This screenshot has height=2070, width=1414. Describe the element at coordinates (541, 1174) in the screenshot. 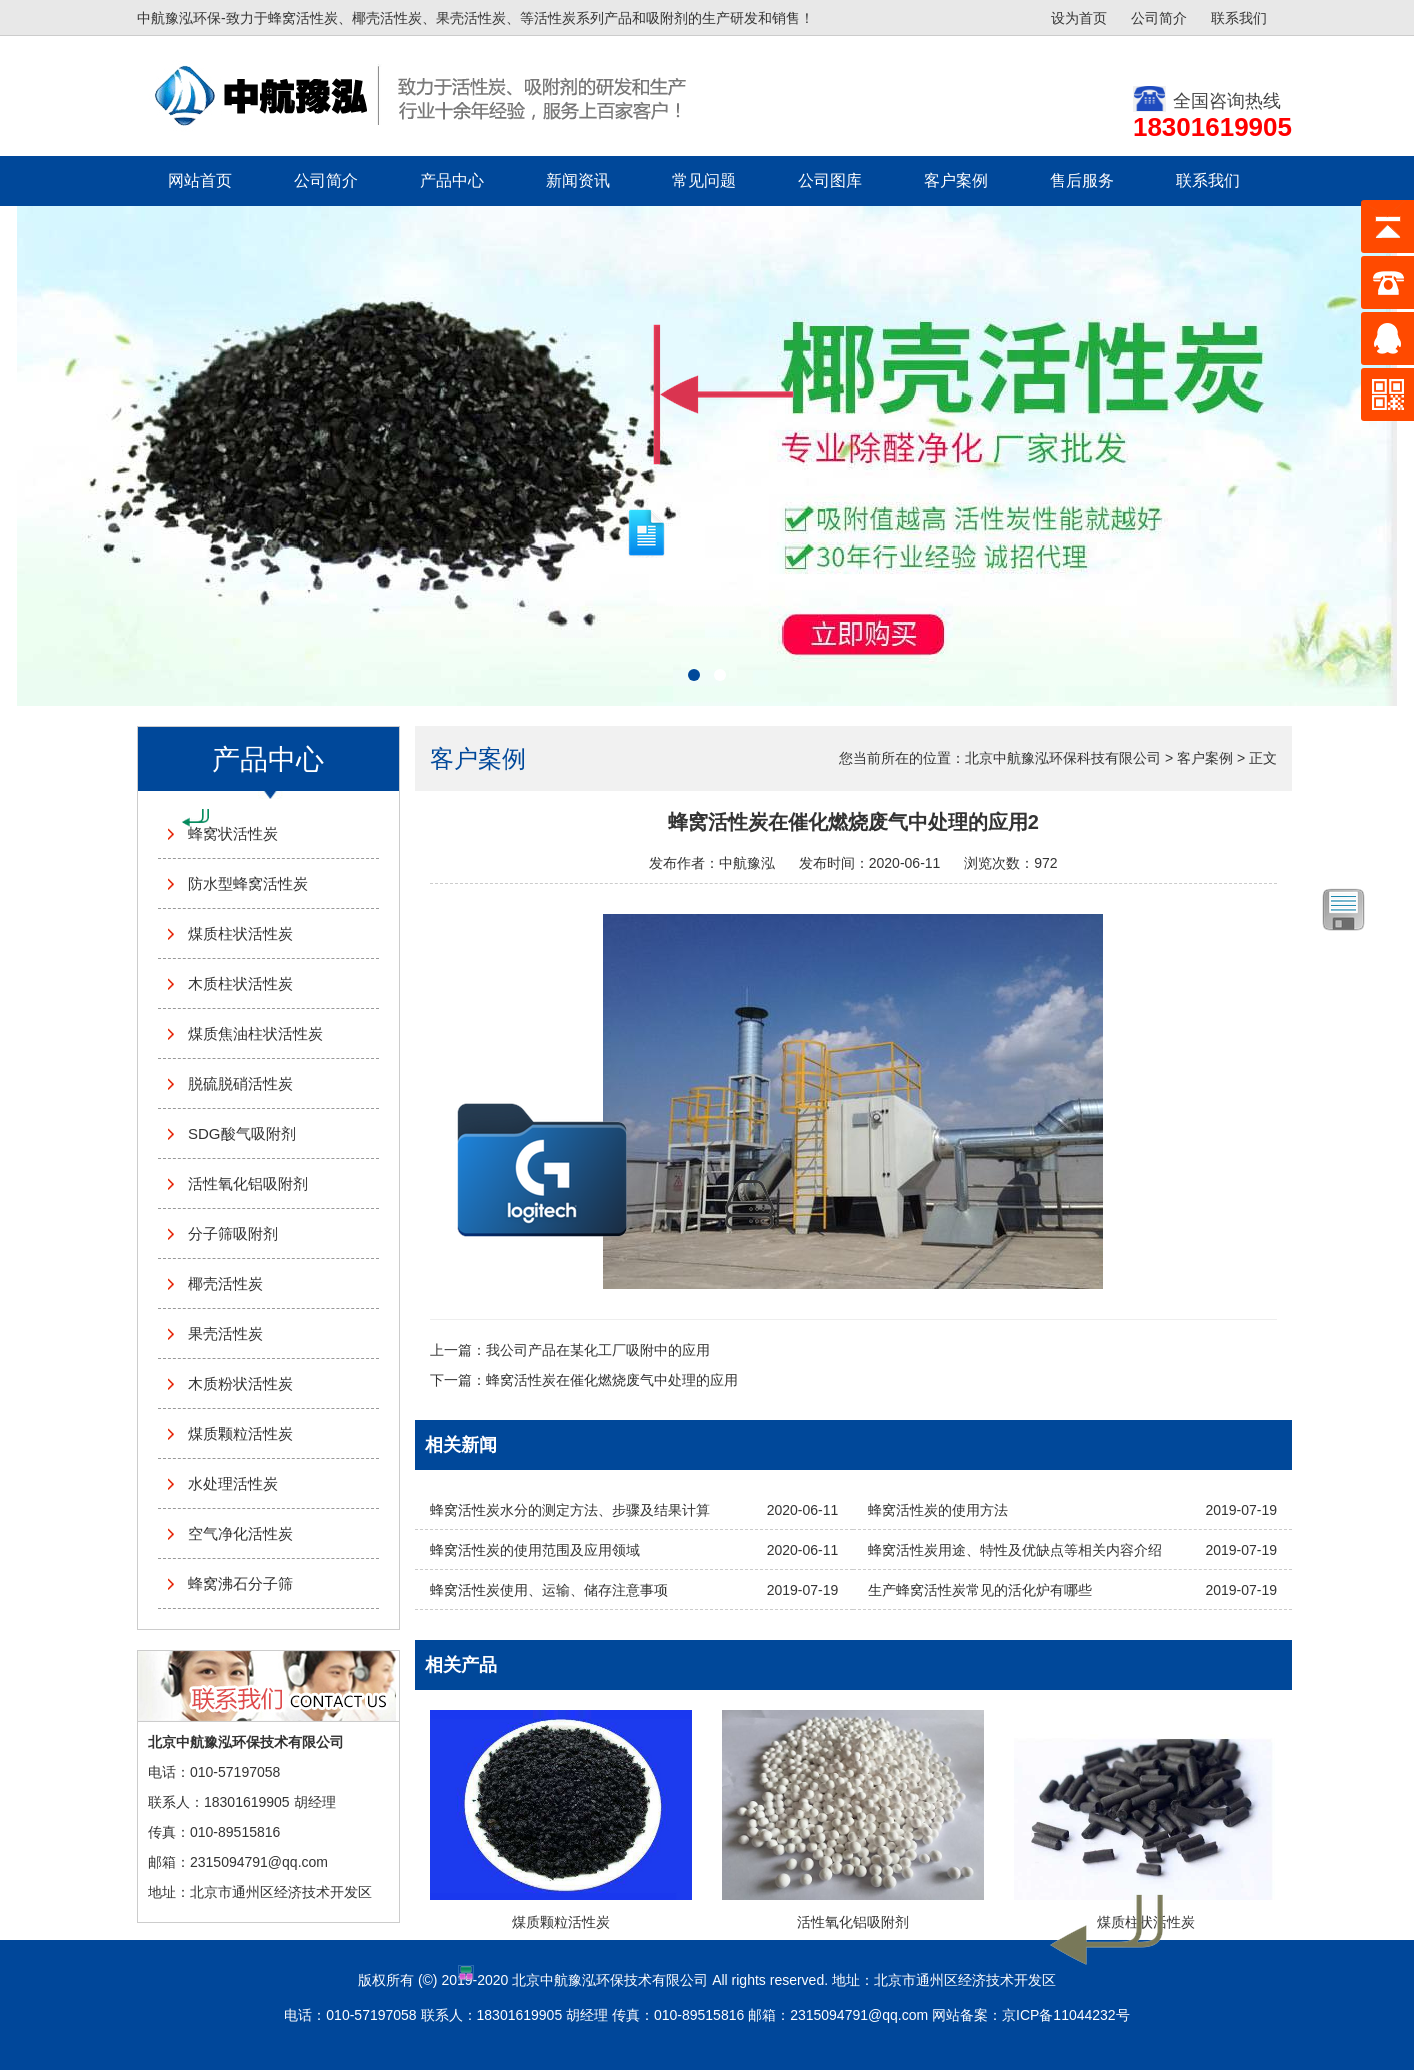

I see `open logitech software or driver files` at that location.